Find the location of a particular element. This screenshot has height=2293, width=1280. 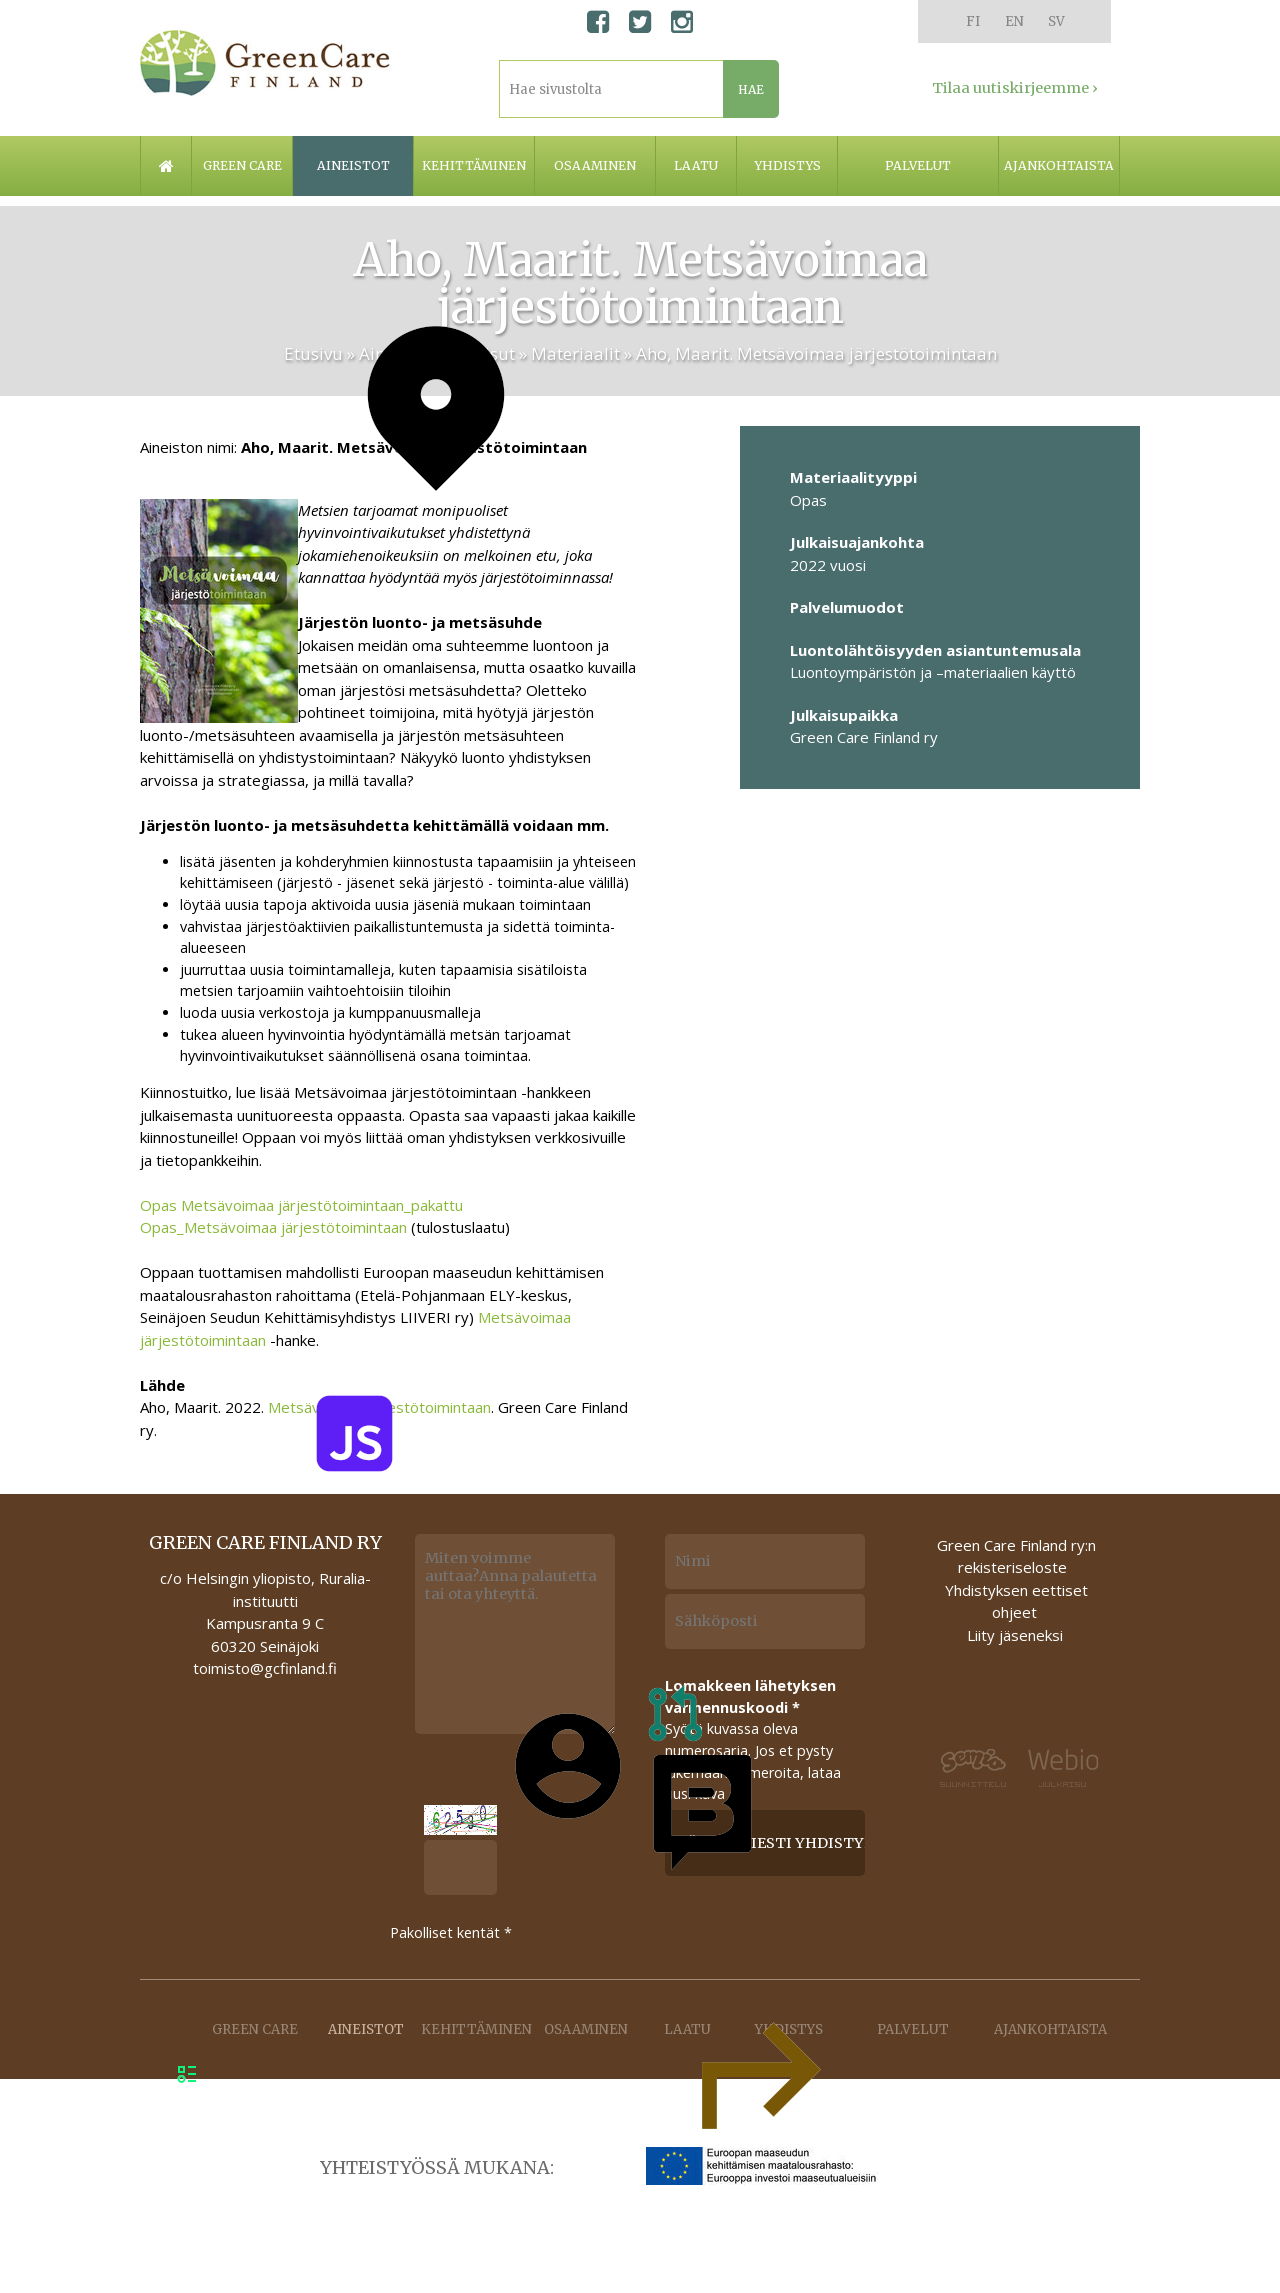

view location on map is located at coordinates (436, 402).